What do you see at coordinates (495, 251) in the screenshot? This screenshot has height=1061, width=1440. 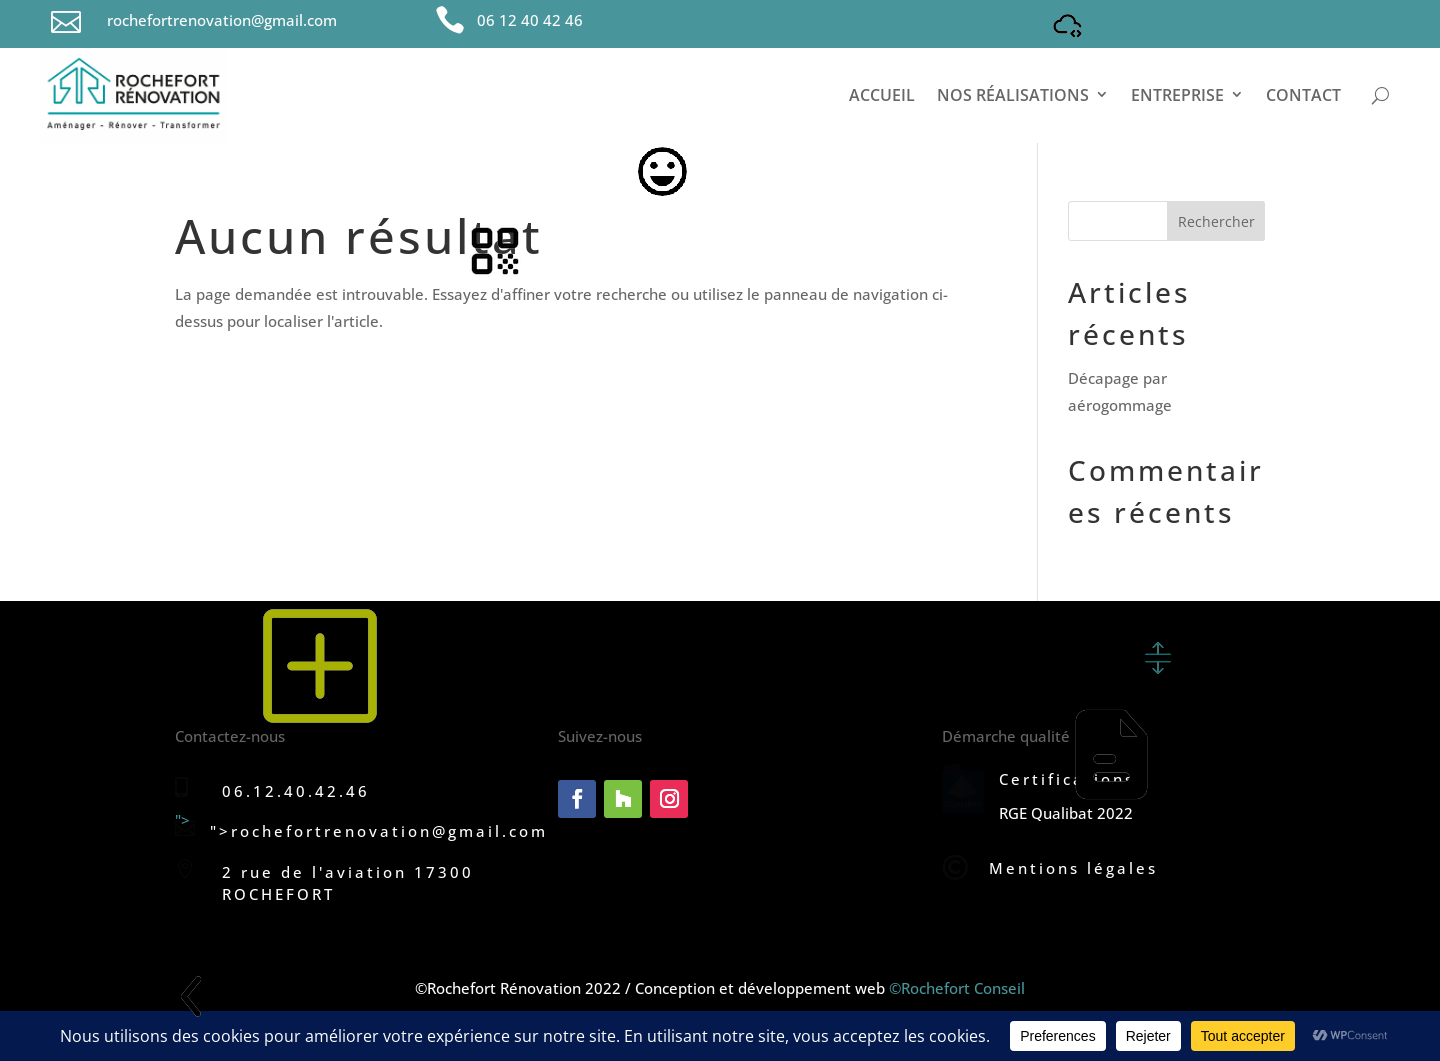 I see `scan or generate a QR code` at bounding box center [495, 251].